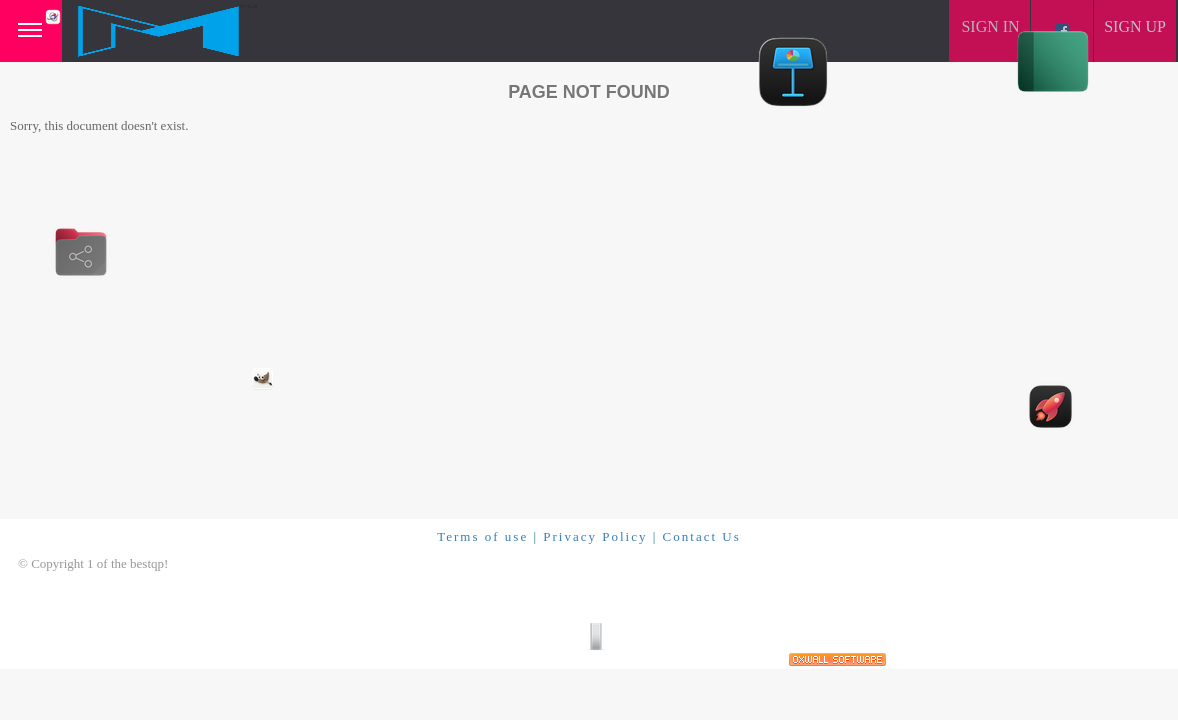 This screenshot has width=1178, height=720. Describe the element at coordinates (53, 17) in the screenshot. I see `open mkvmerge video merging tool` at that location.